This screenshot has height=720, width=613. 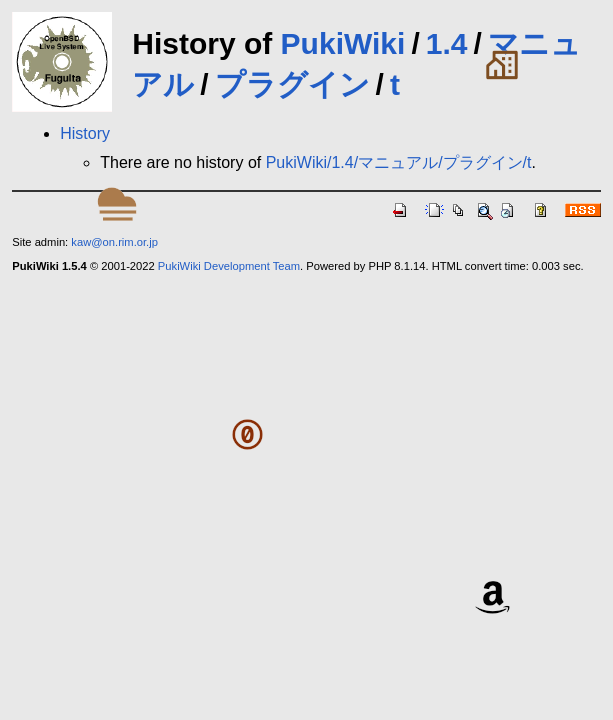 What do you see at coordinates (247, 434) in the screenshot?
I see `creative commons zero (CC0) public domain license` at bounding box center [247, 434].